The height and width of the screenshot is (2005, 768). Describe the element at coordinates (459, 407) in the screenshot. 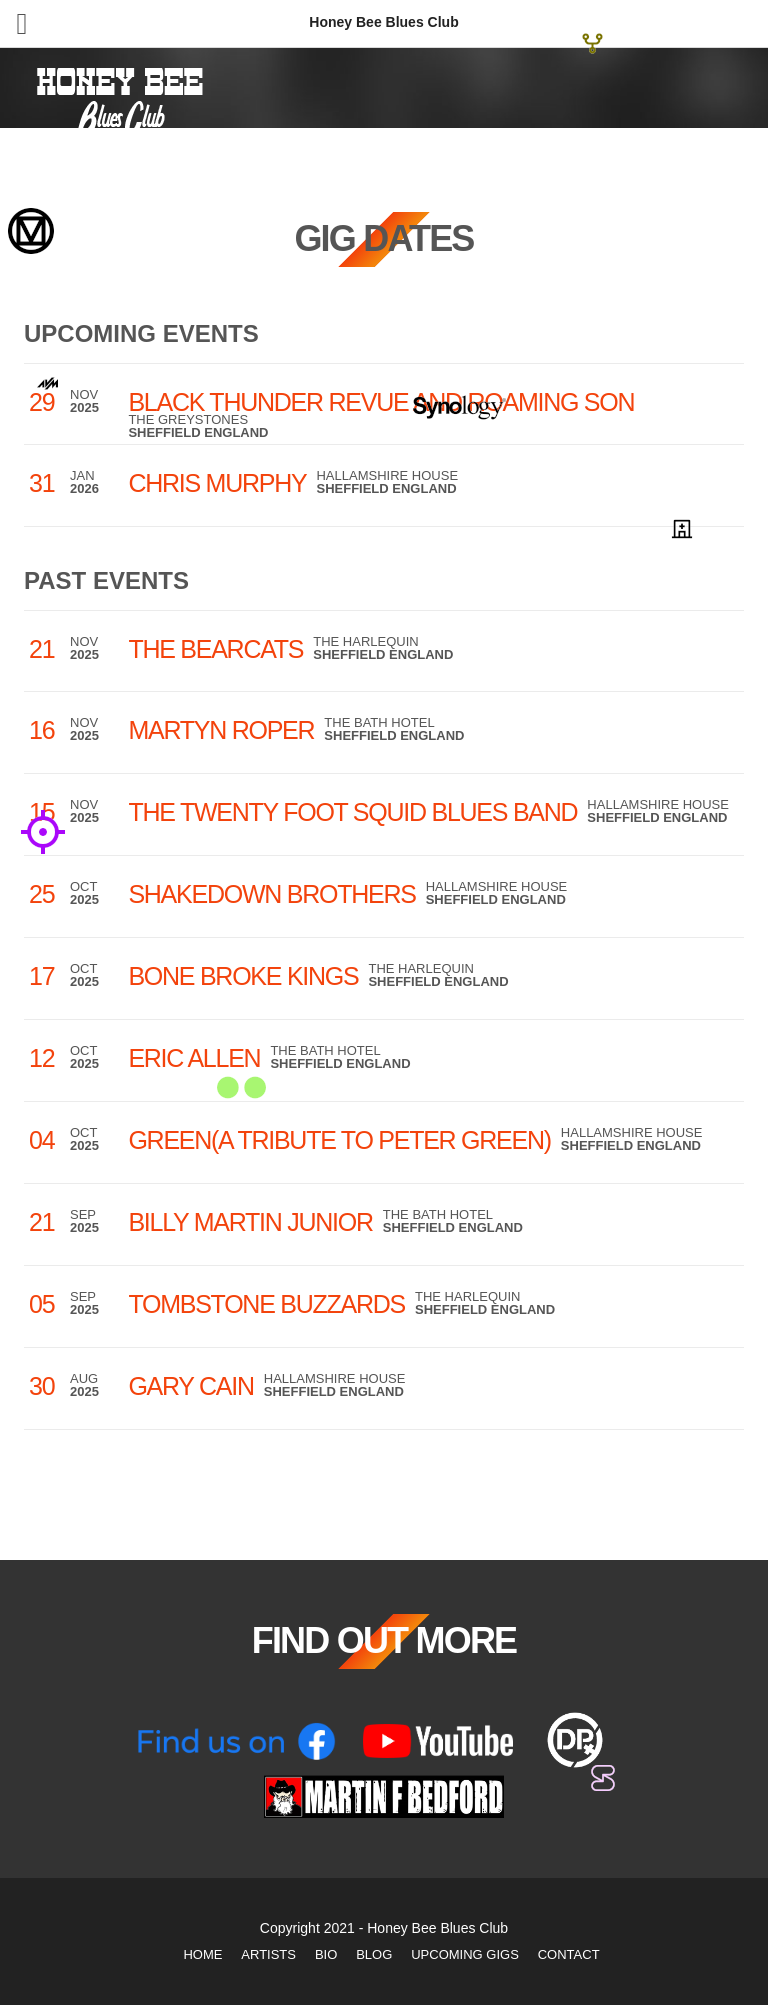

I see `Synology brand logo` at that location.